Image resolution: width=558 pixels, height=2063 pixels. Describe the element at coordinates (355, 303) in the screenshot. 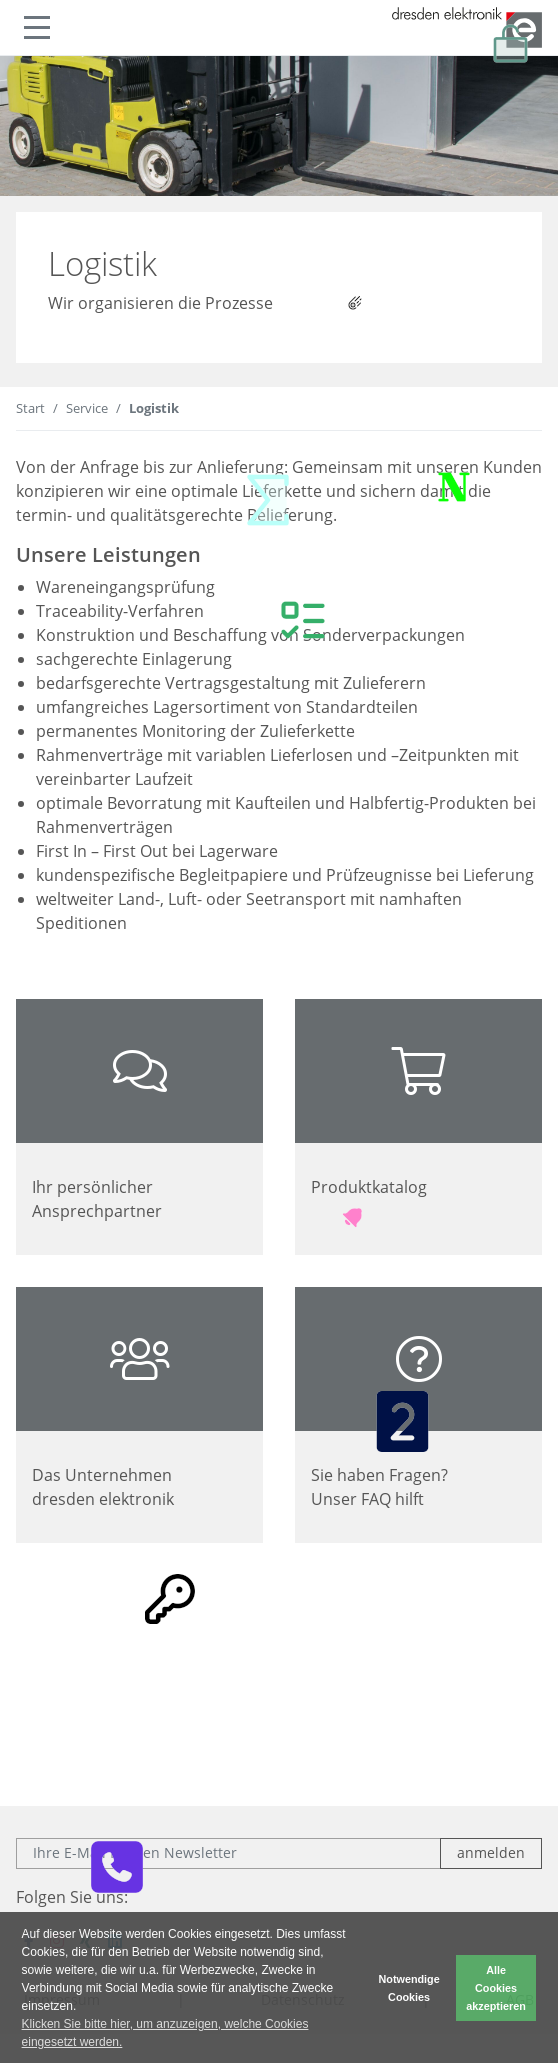

I see `indicates a meteor or space-related feature` at that location.